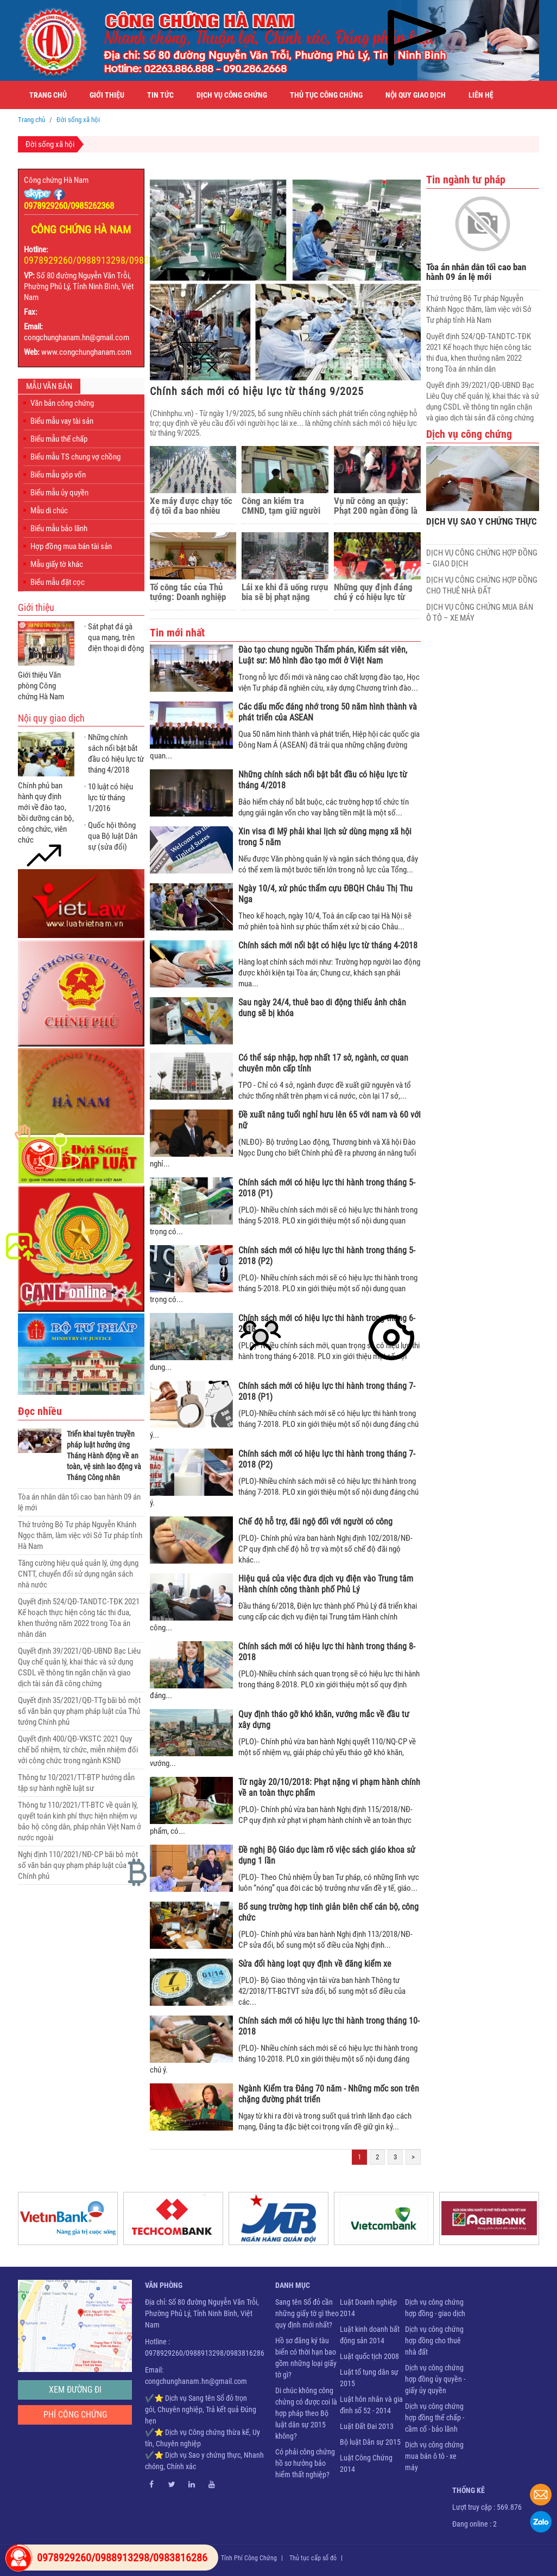 This screenshot has width=557, height=2576. I want to click on flag or mark an important item, so click(411, 37).